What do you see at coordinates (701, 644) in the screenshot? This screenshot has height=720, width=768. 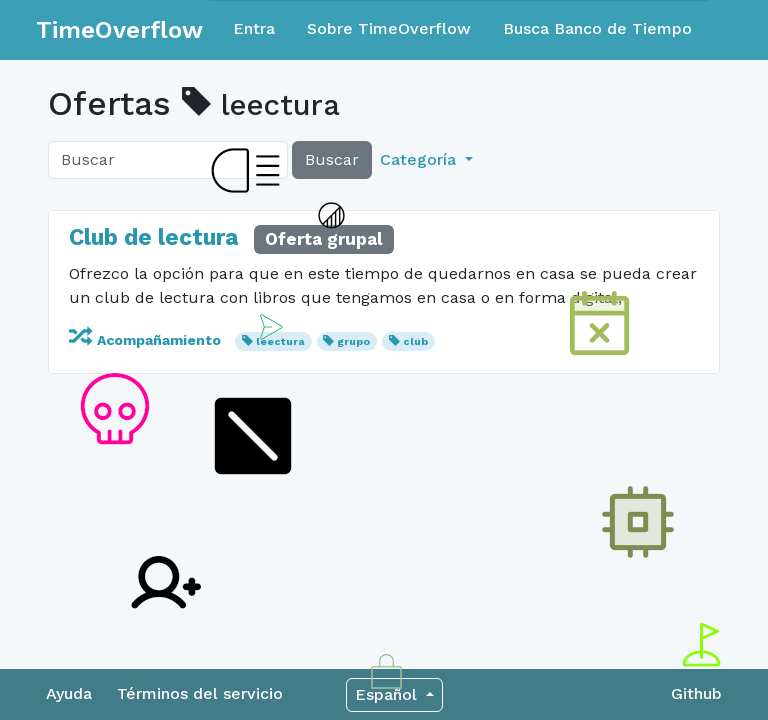 I see `view golf course locations or tee times` at bounding box center [701, 644].